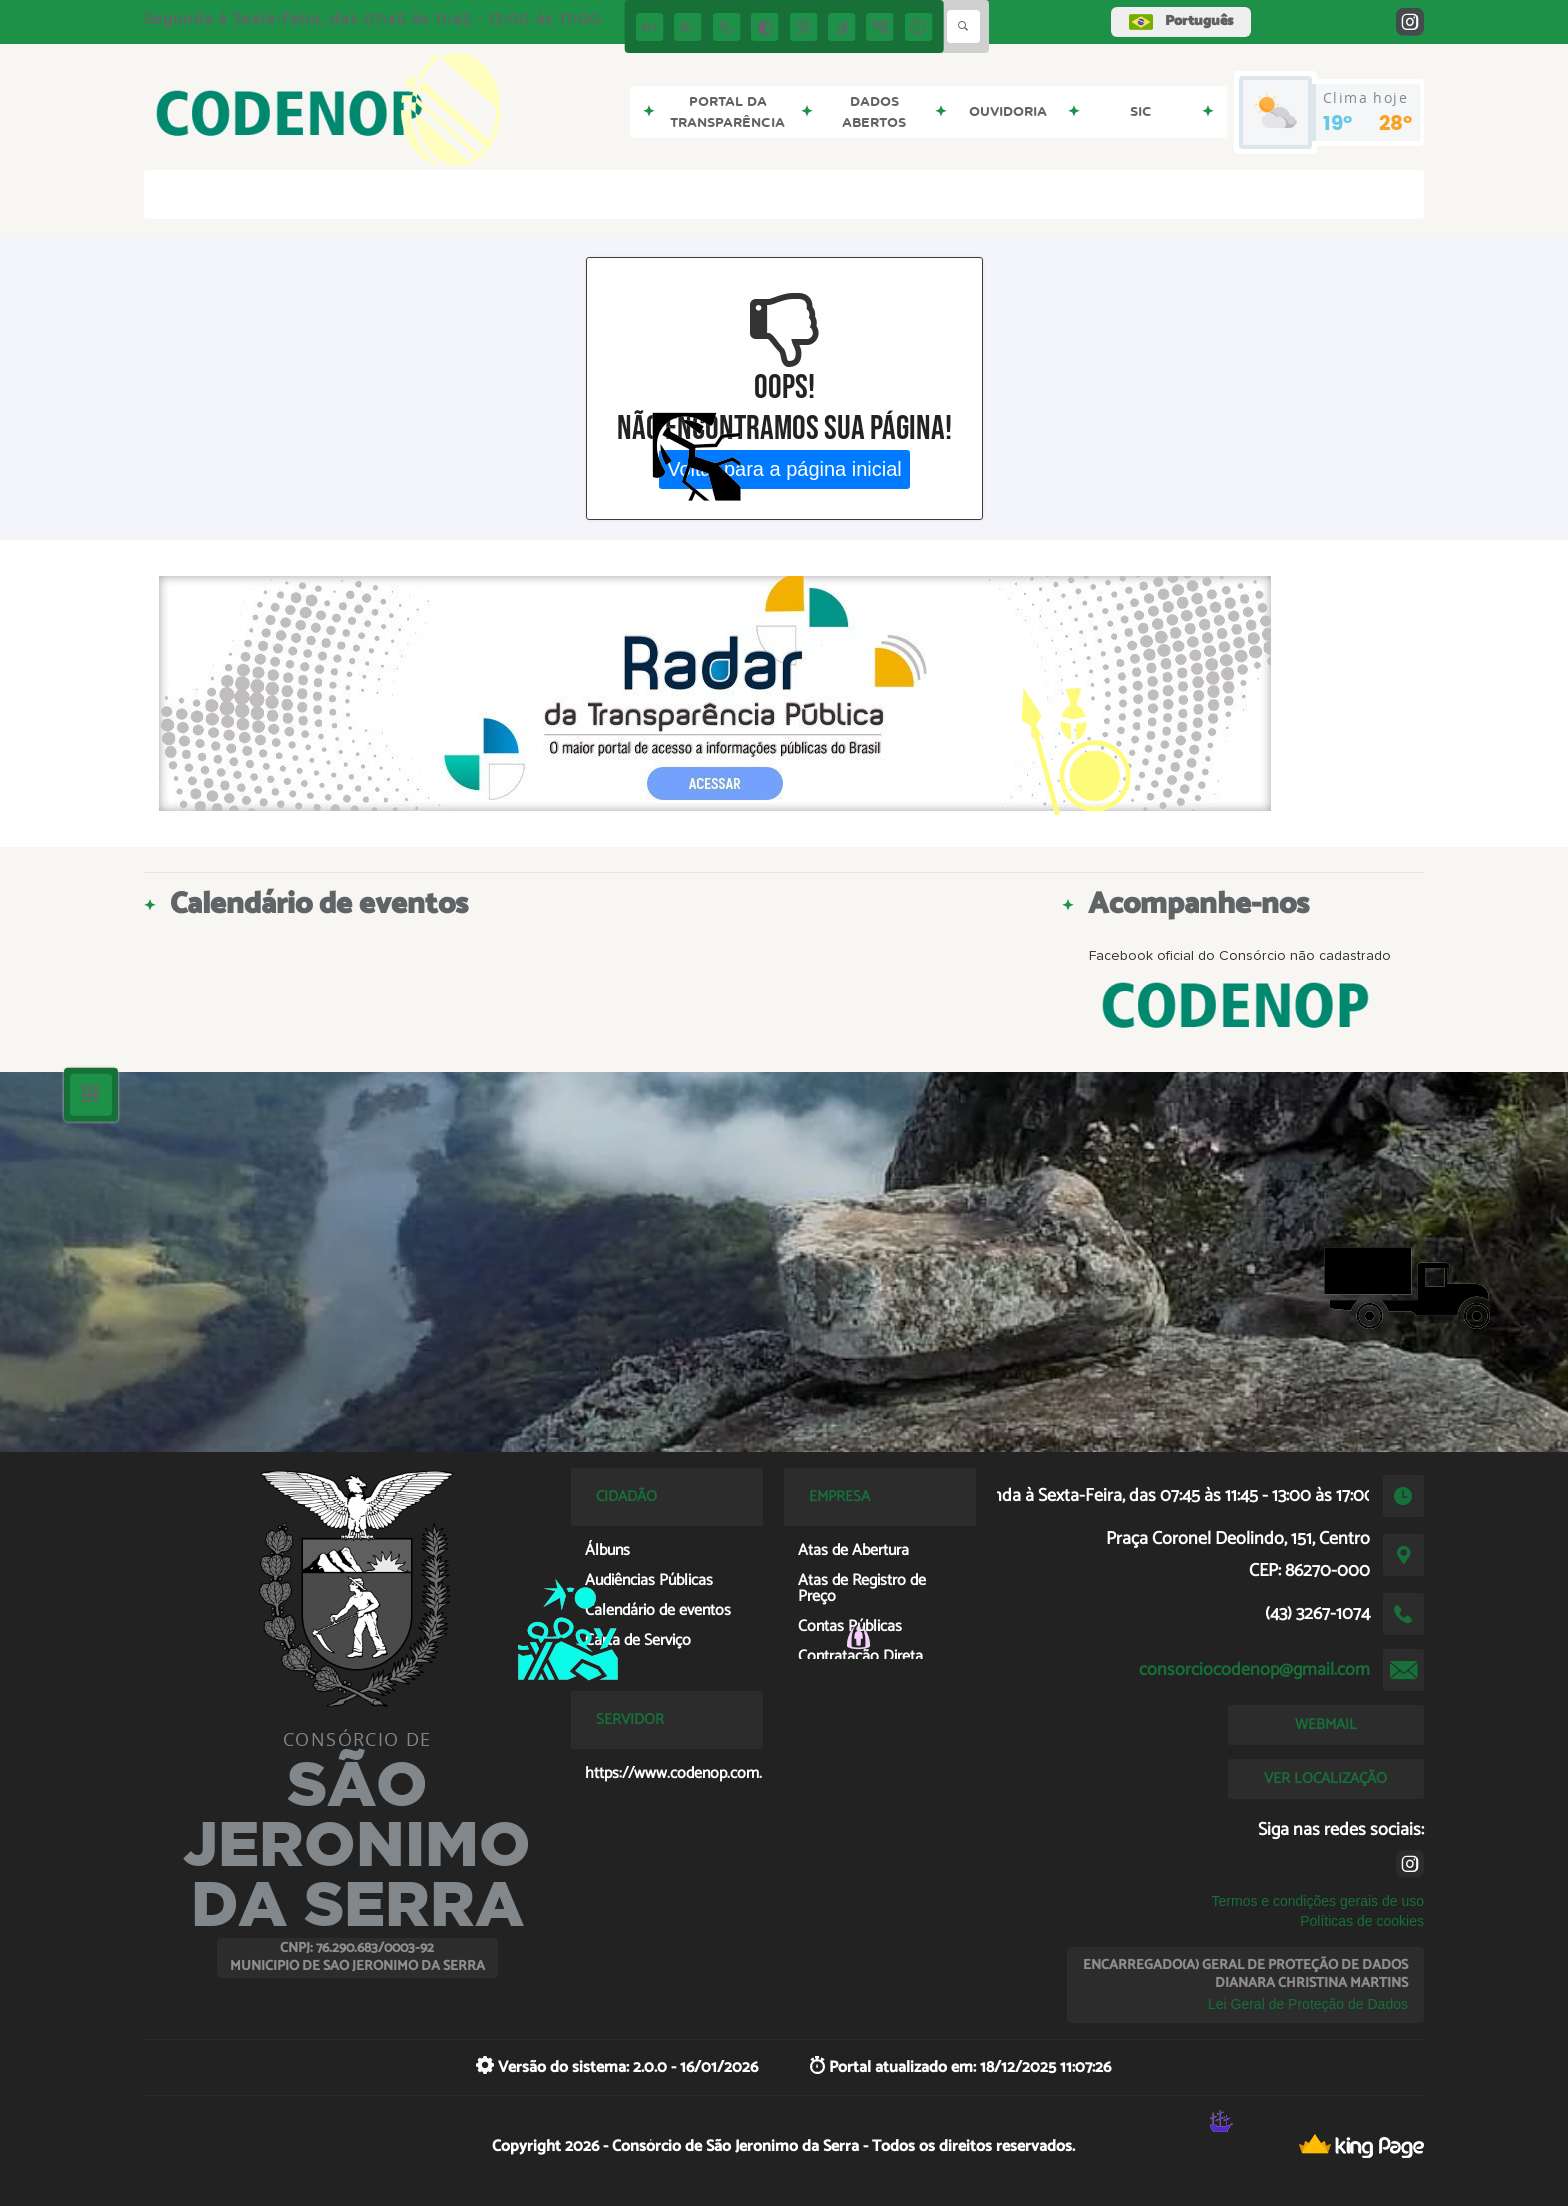 The width and height of the screenshot is (1568, 2206). I want to click on select spartan warrior class or faction, so click(1069, 749).